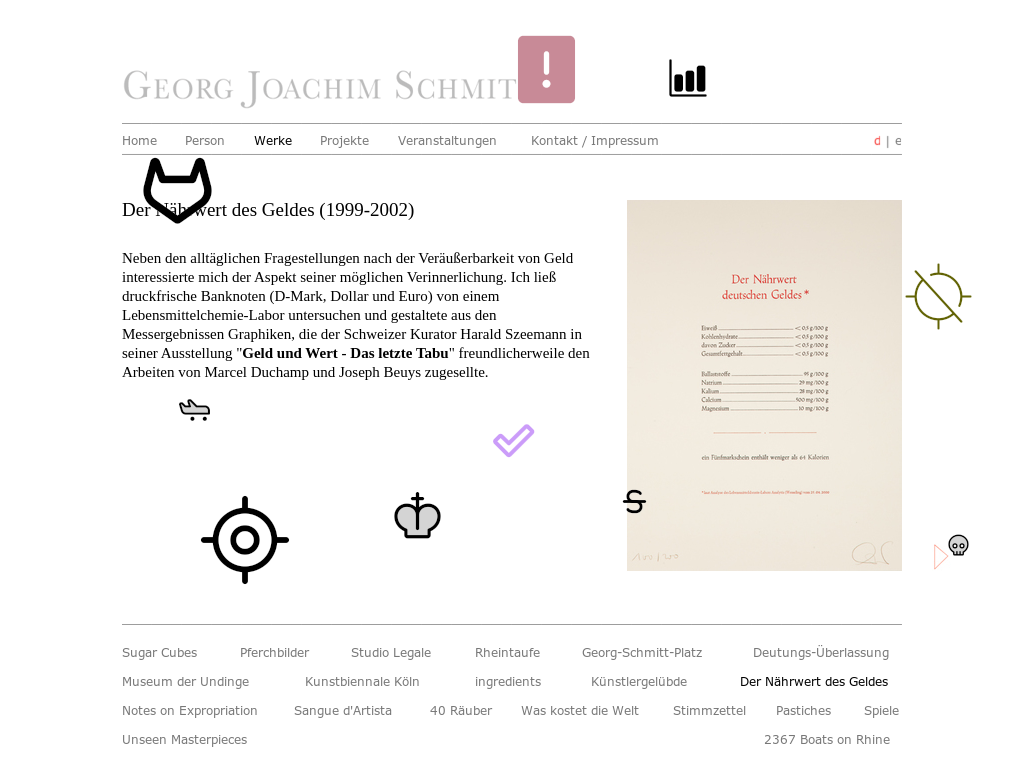 The image size is (1024, 758). I want to click on location services disabled, so click(938, 296).